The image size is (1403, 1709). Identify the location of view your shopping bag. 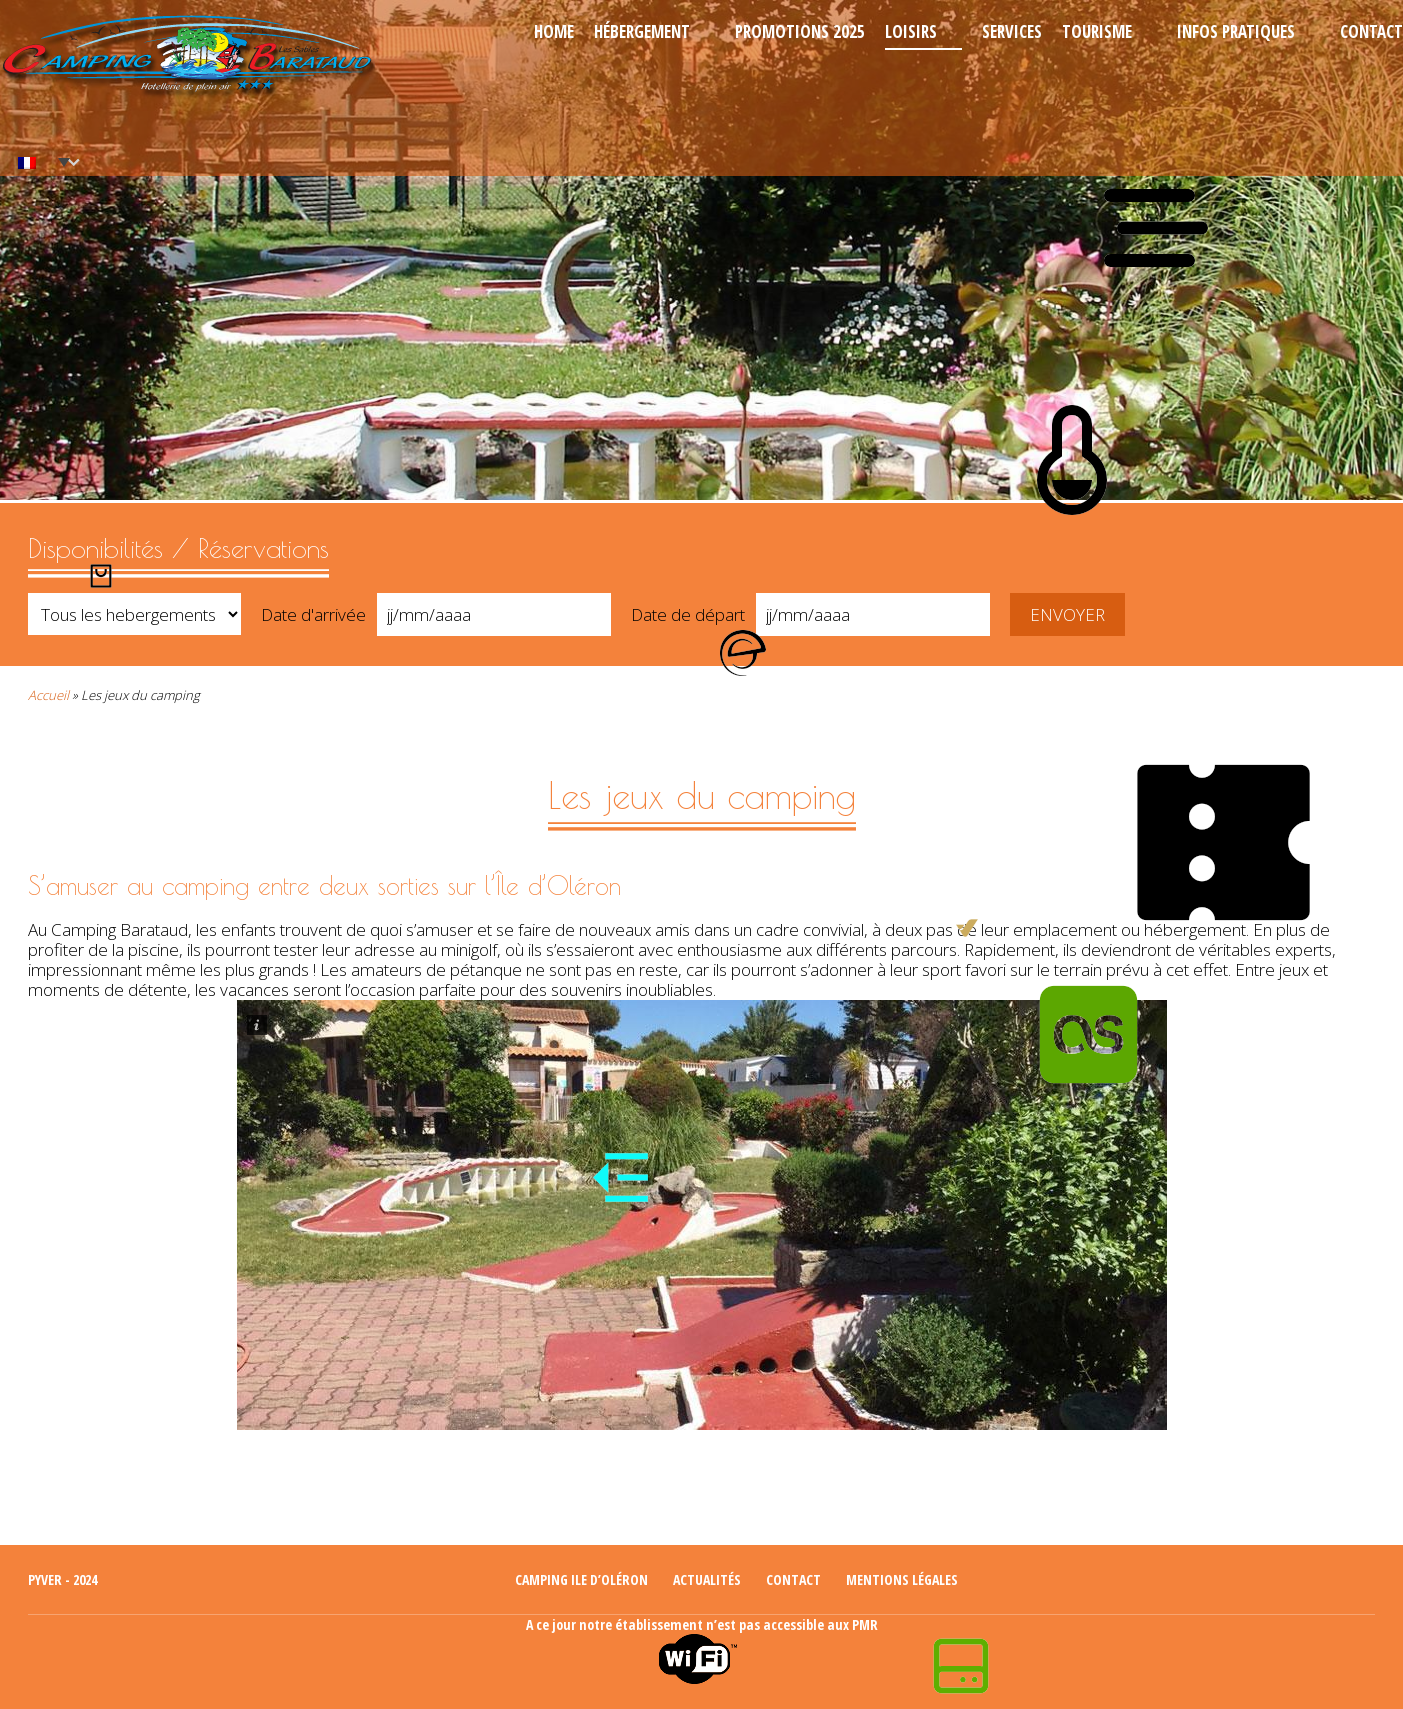
(101, 576).